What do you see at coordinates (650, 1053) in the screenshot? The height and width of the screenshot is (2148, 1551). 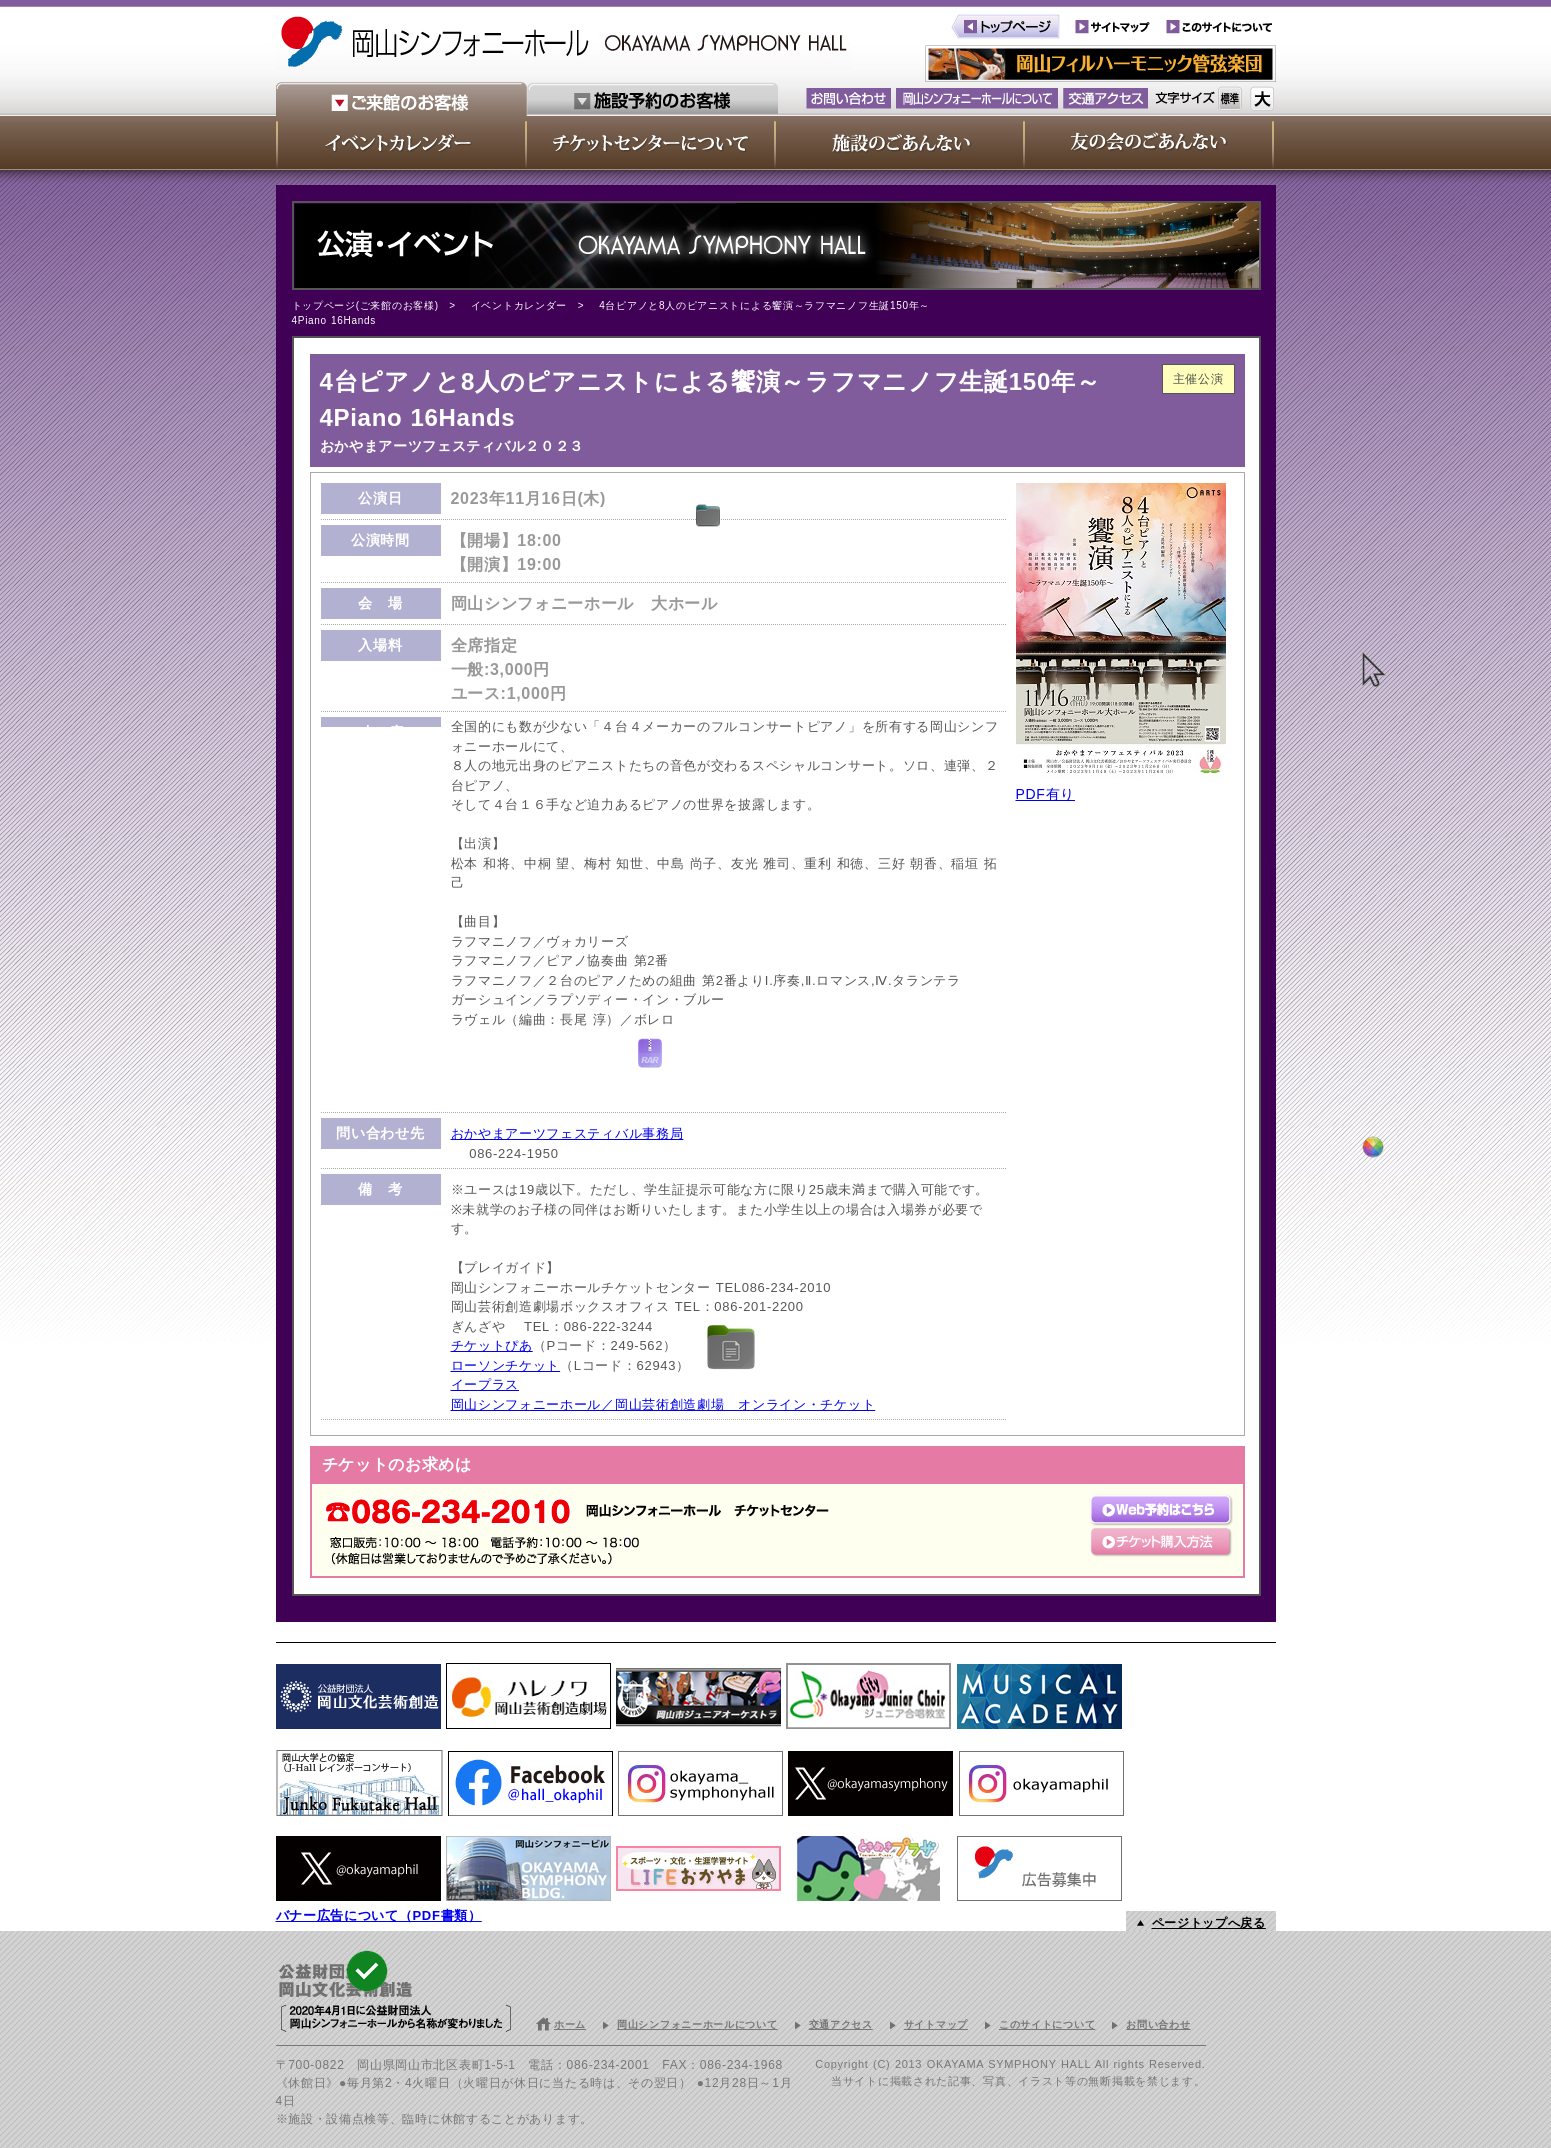 I see `a compressed RAR archive file` at bounding box center [650, 1053].